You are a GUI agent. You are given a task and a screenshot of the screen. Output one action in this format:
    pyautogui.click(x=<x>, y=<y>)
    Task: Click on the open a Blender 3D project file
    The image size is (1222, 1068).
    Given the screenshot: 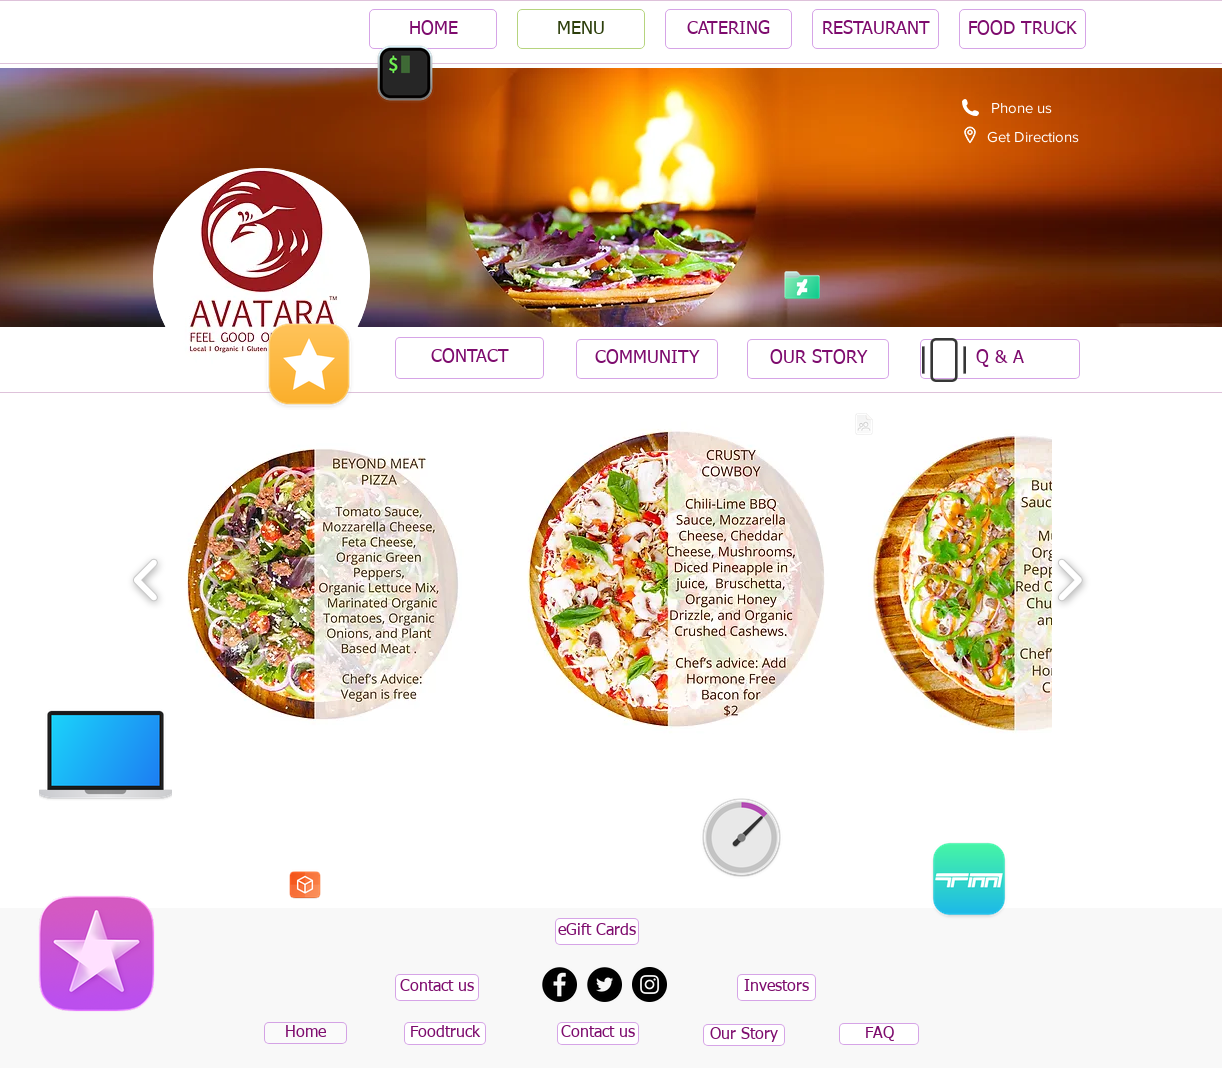 What is the action you would take?
    pyautogui.click(x=305, y=884)
    